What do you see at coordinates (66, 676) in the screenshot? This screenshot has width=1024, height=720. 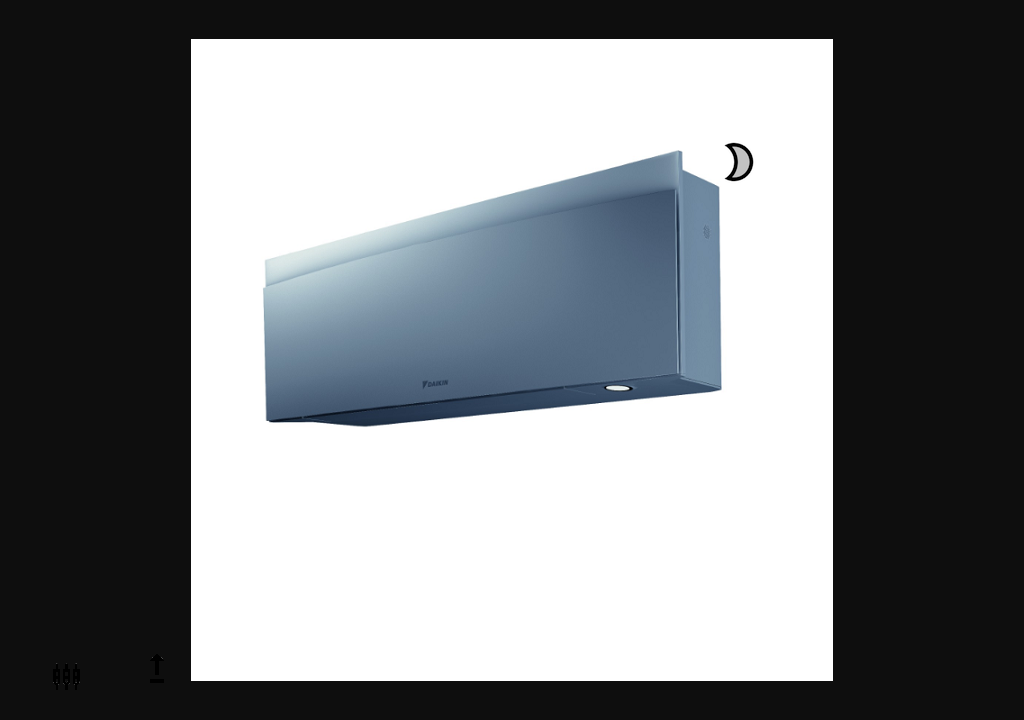 I see `configure audio/video input settings` at bounding box center [66, 676].